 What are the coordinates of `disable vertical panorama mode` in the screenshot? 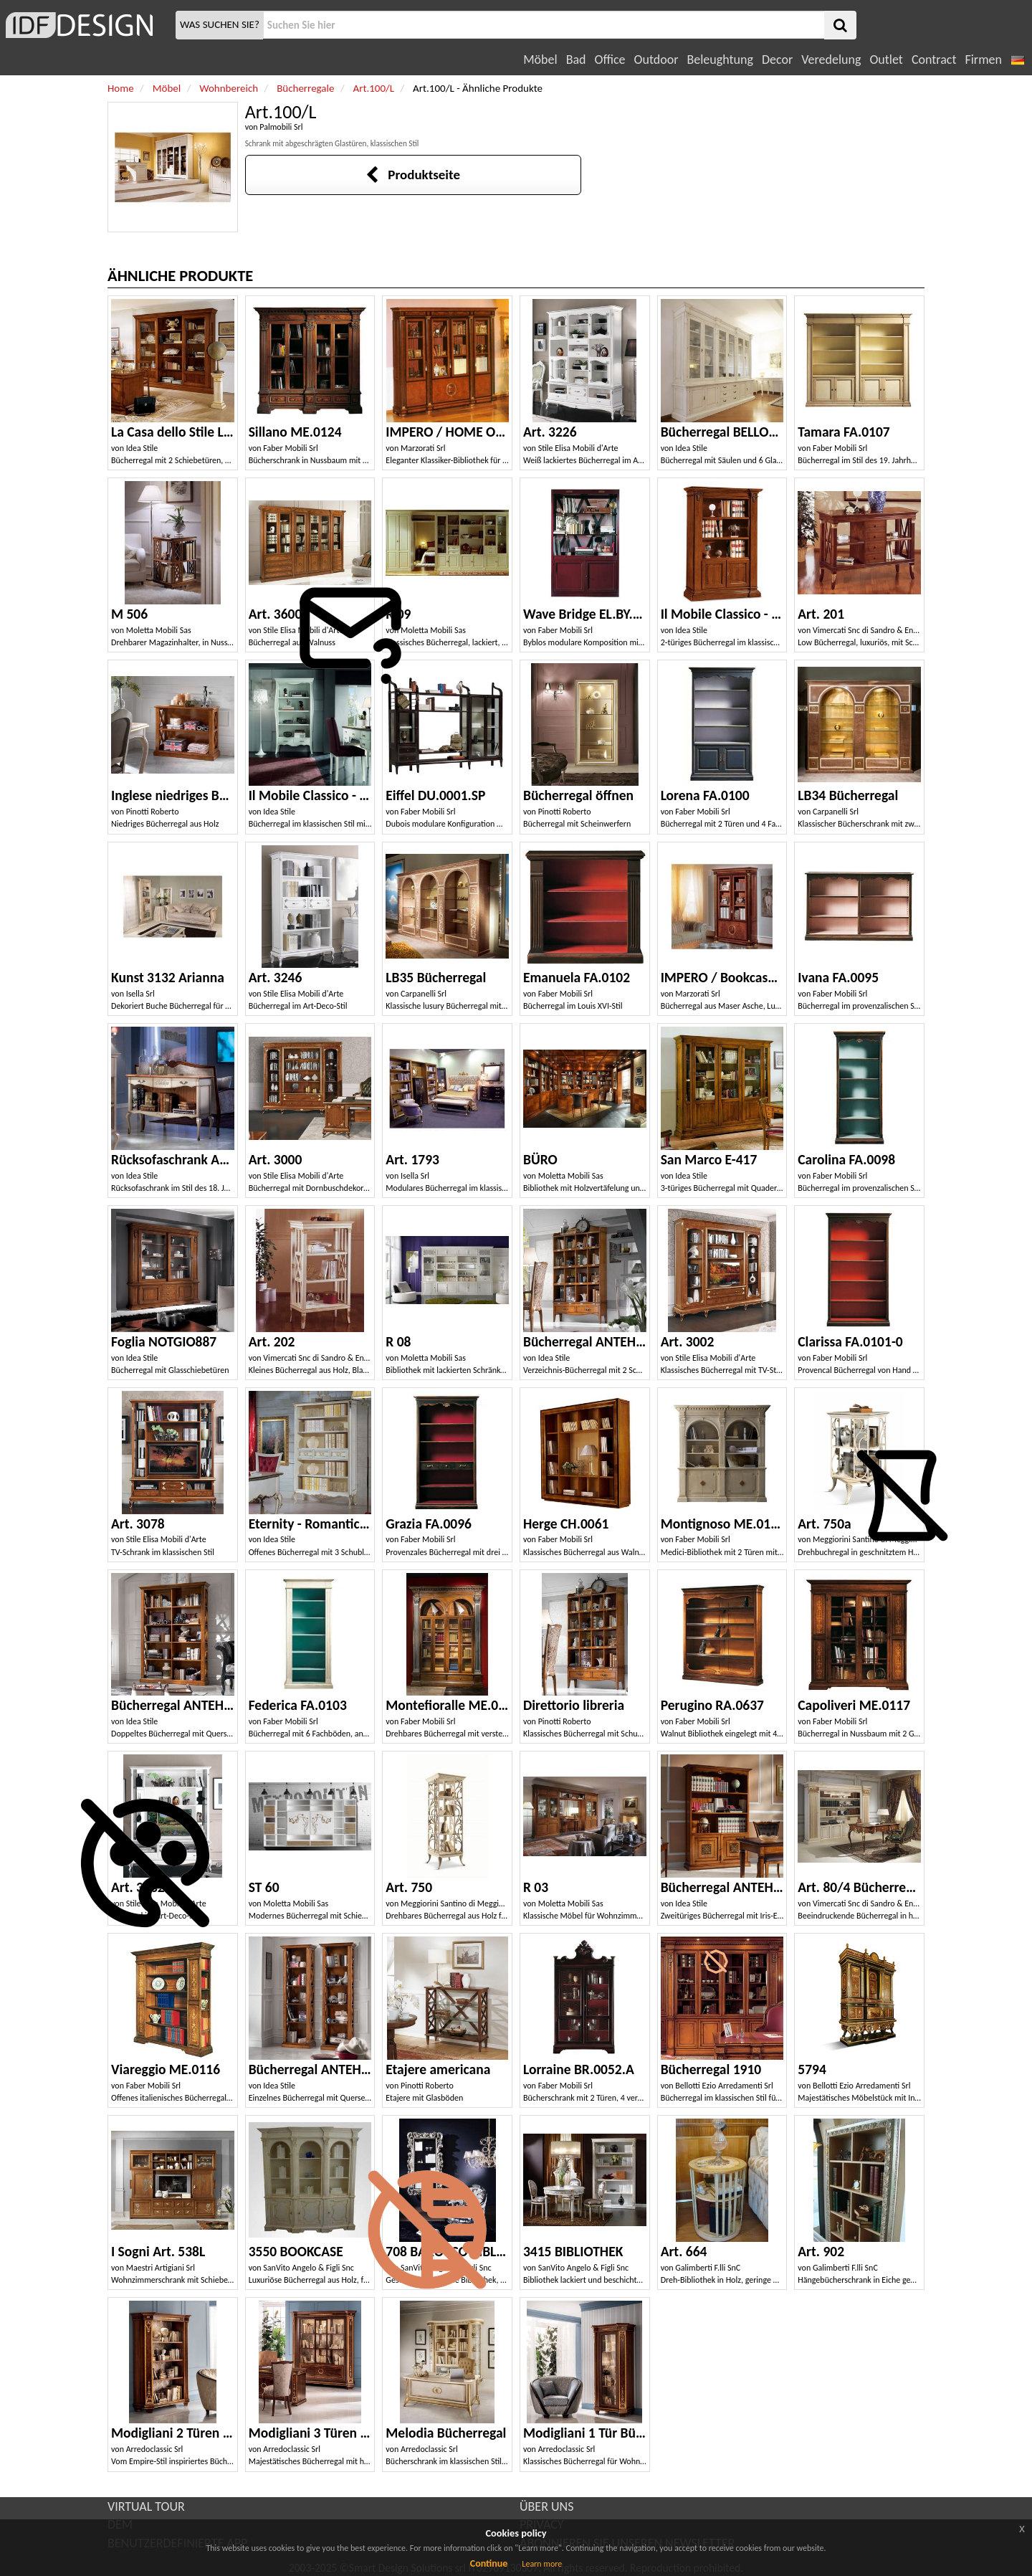 It's located at (902, 1496).